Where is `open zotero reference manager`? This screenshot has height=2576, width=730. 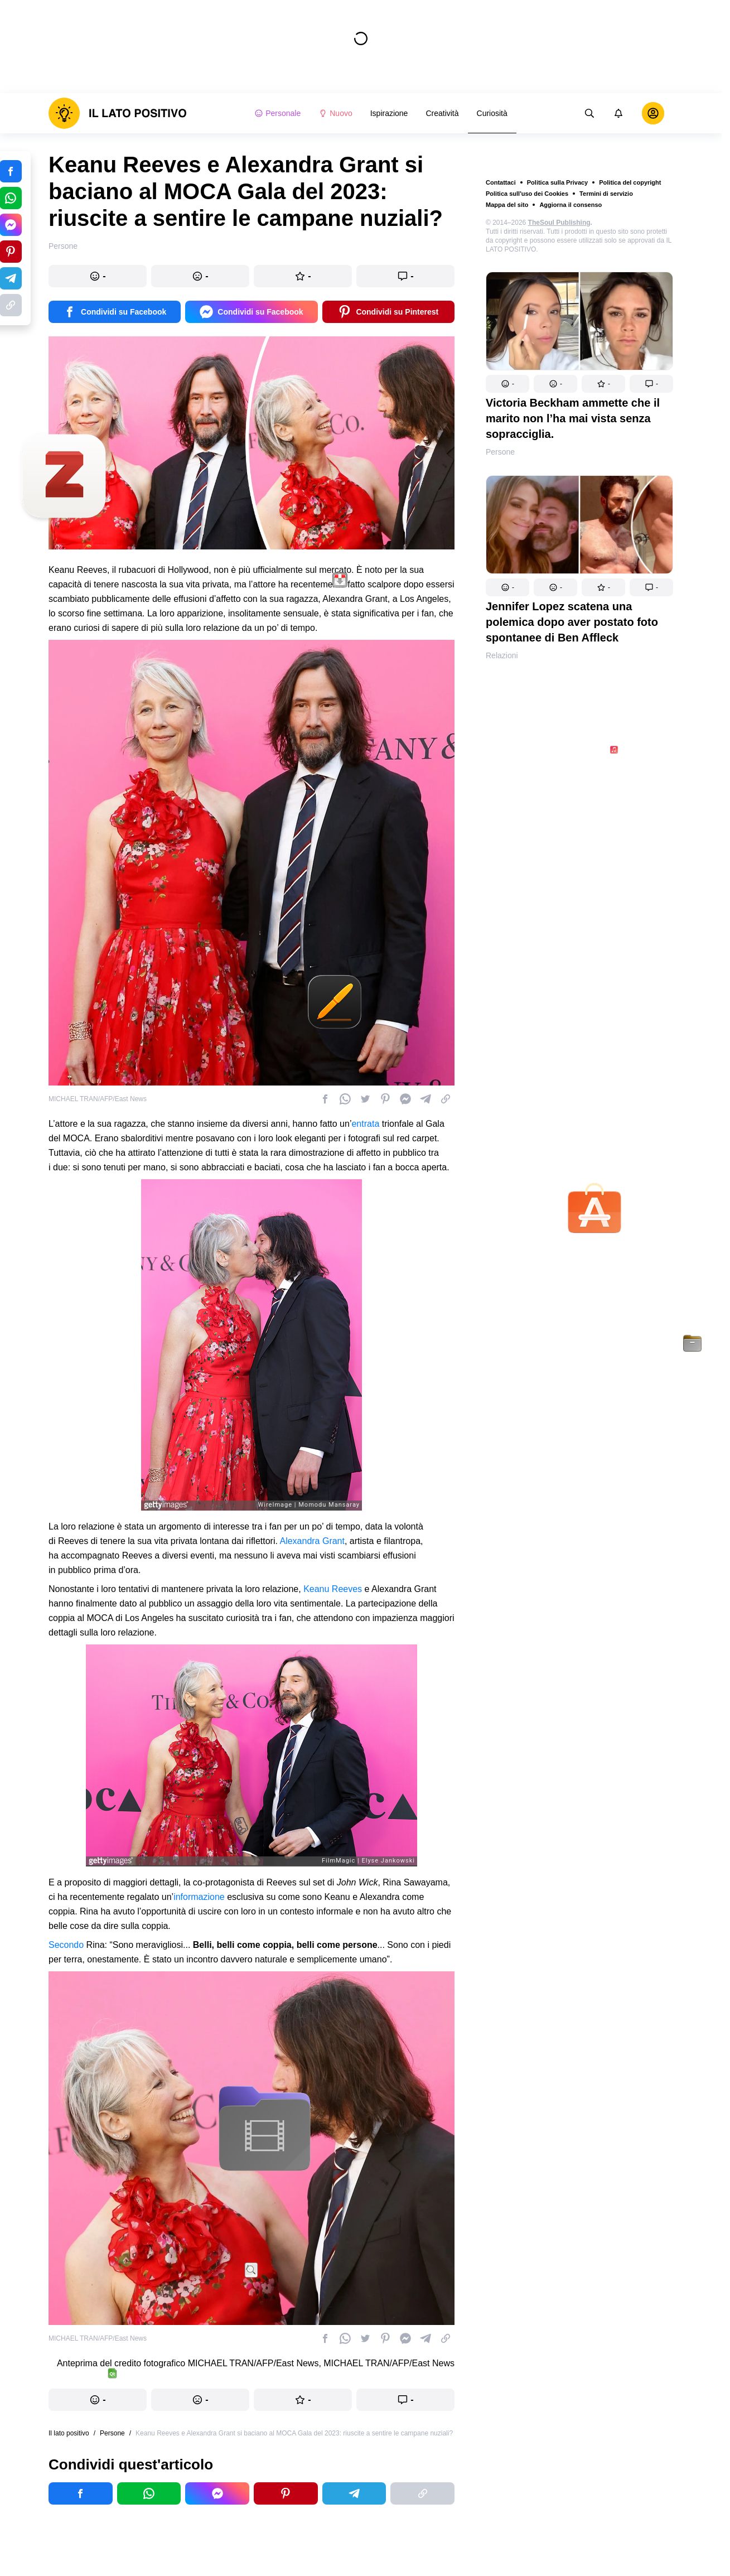 open zotero reference manager is located at coordinates (64, 476).